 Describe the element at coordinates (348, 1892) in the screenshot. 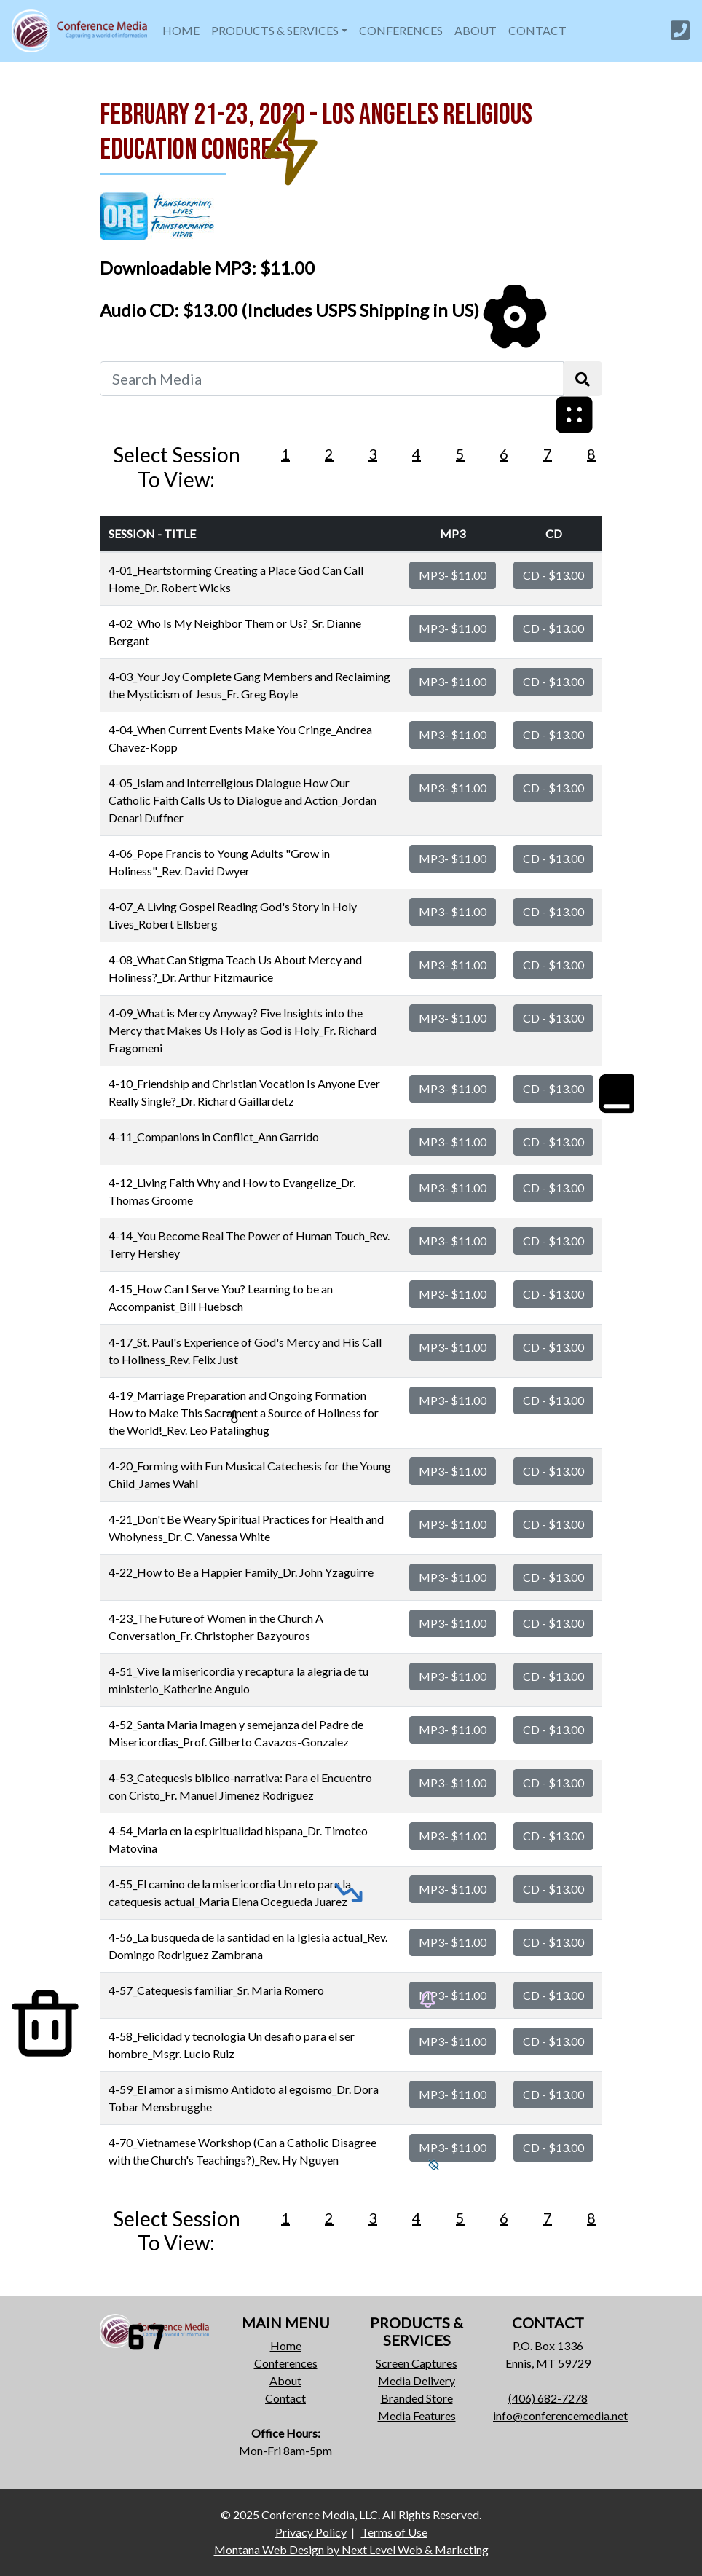

I see `indicates a downward trend or decline` at that location.